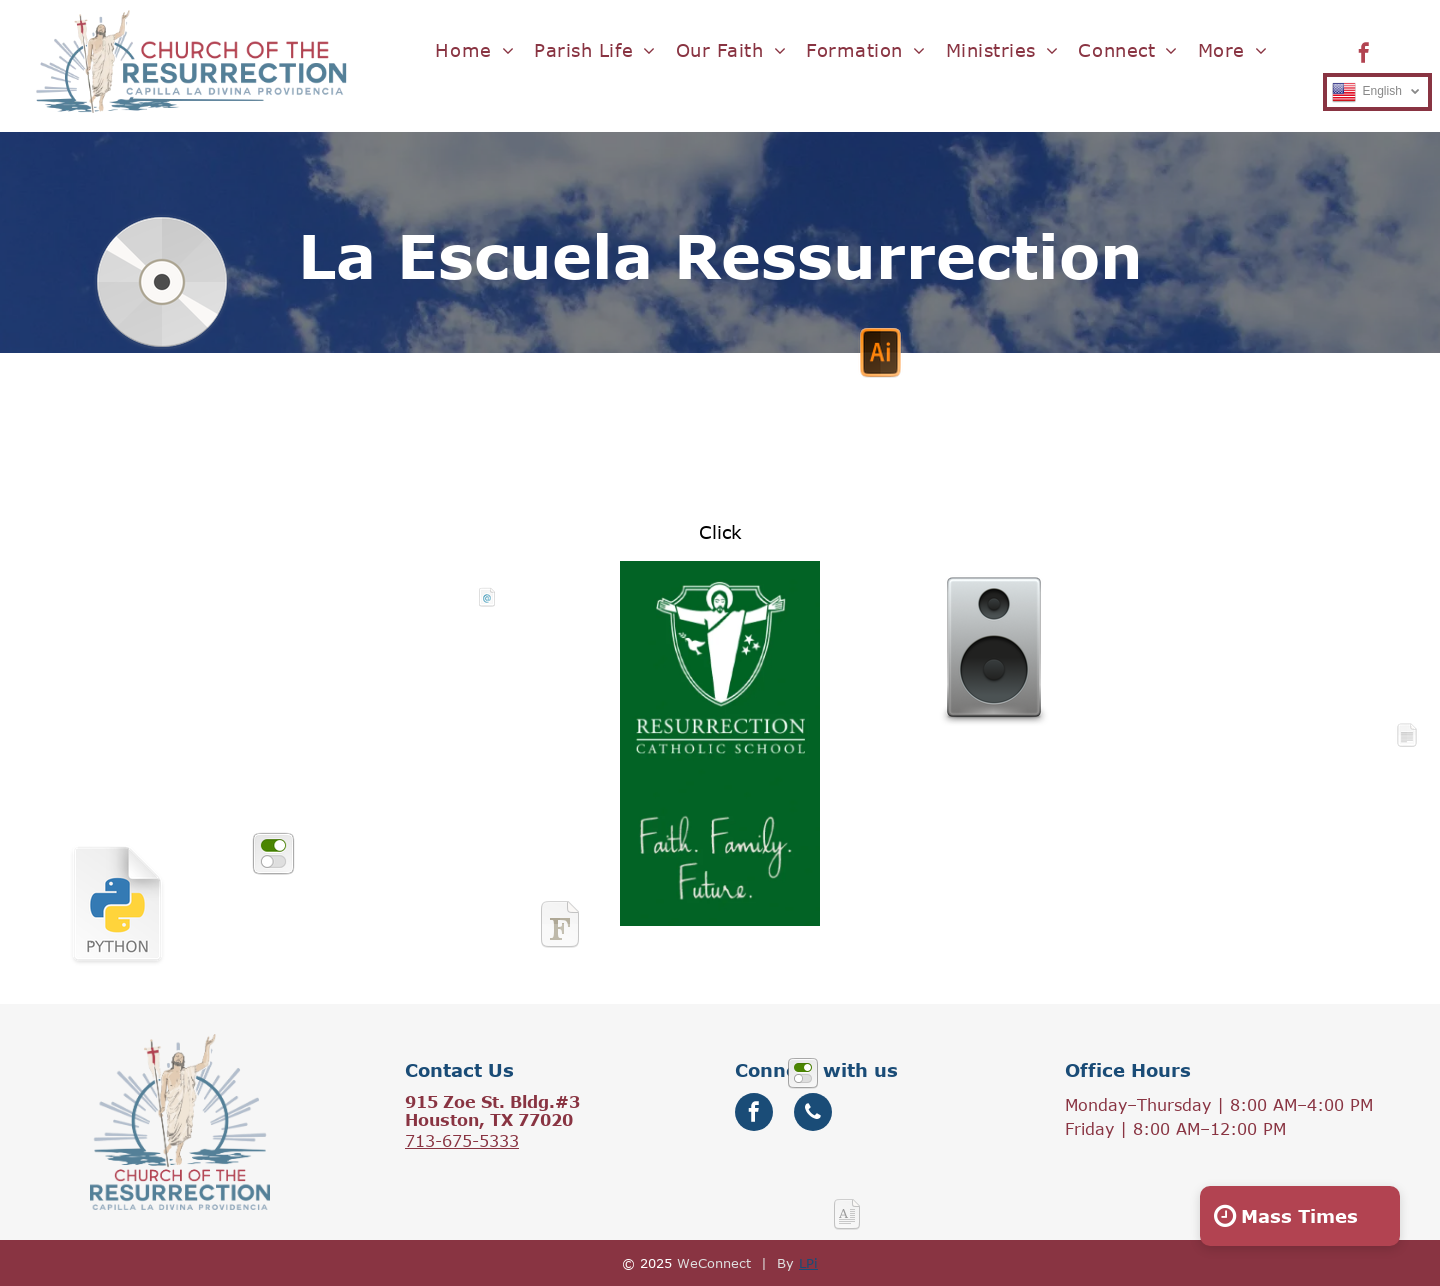 This screenshot has height=1286, width=1440. What do you see at coordinates (994, 647) in the screenshot?
I see `access sound or audio settings` at bounding box center [994, 647].